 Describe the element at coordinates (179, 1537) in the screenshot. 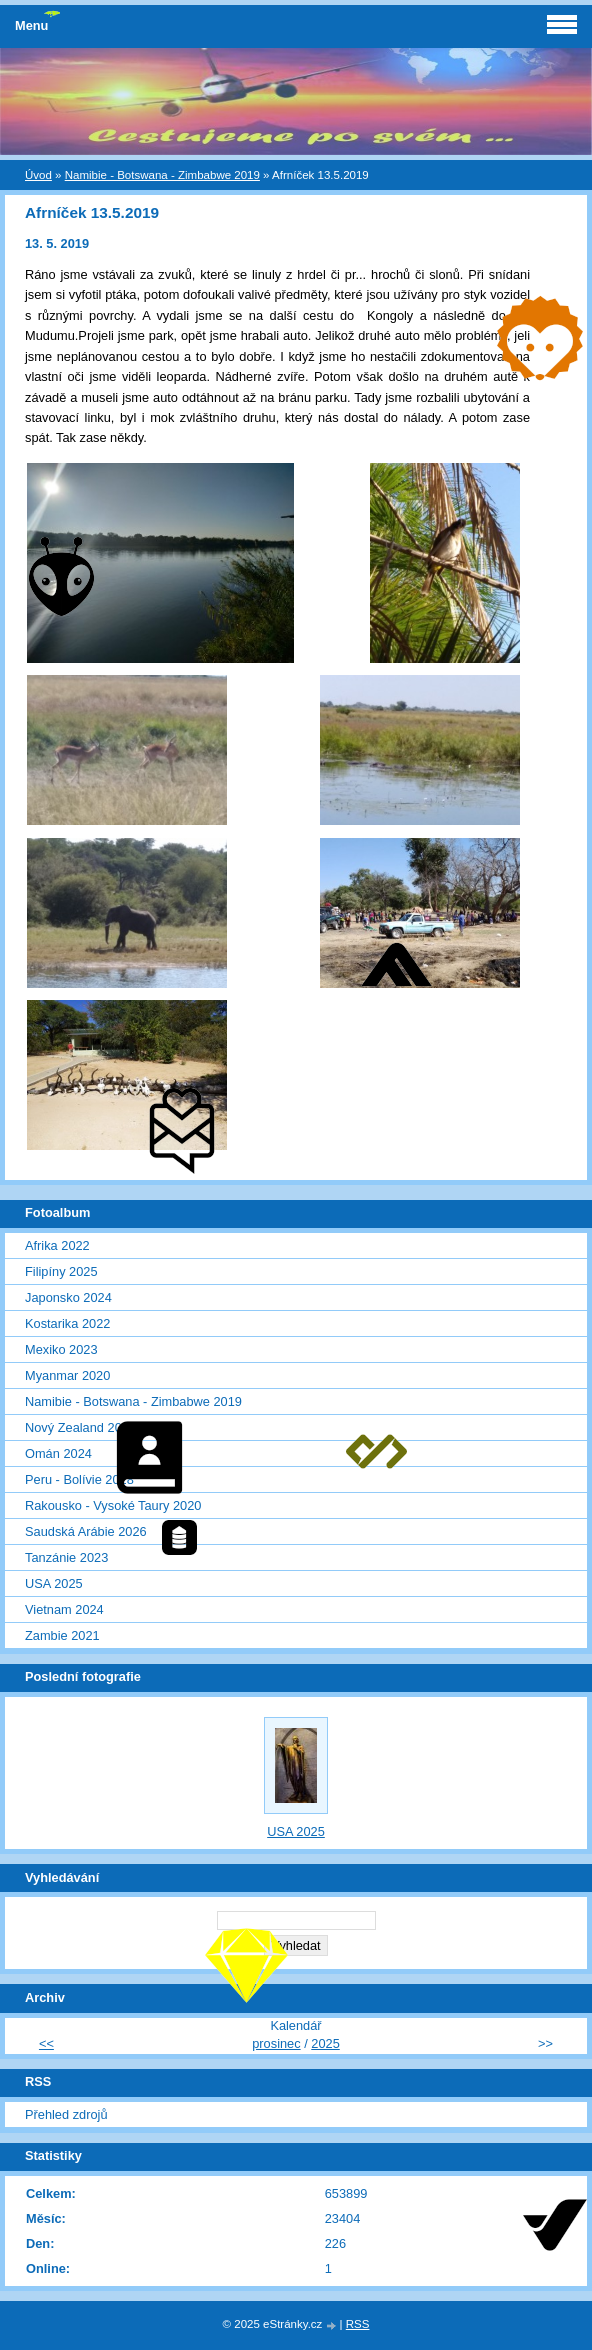

I see `namesilo domain registrar logo` at that location.